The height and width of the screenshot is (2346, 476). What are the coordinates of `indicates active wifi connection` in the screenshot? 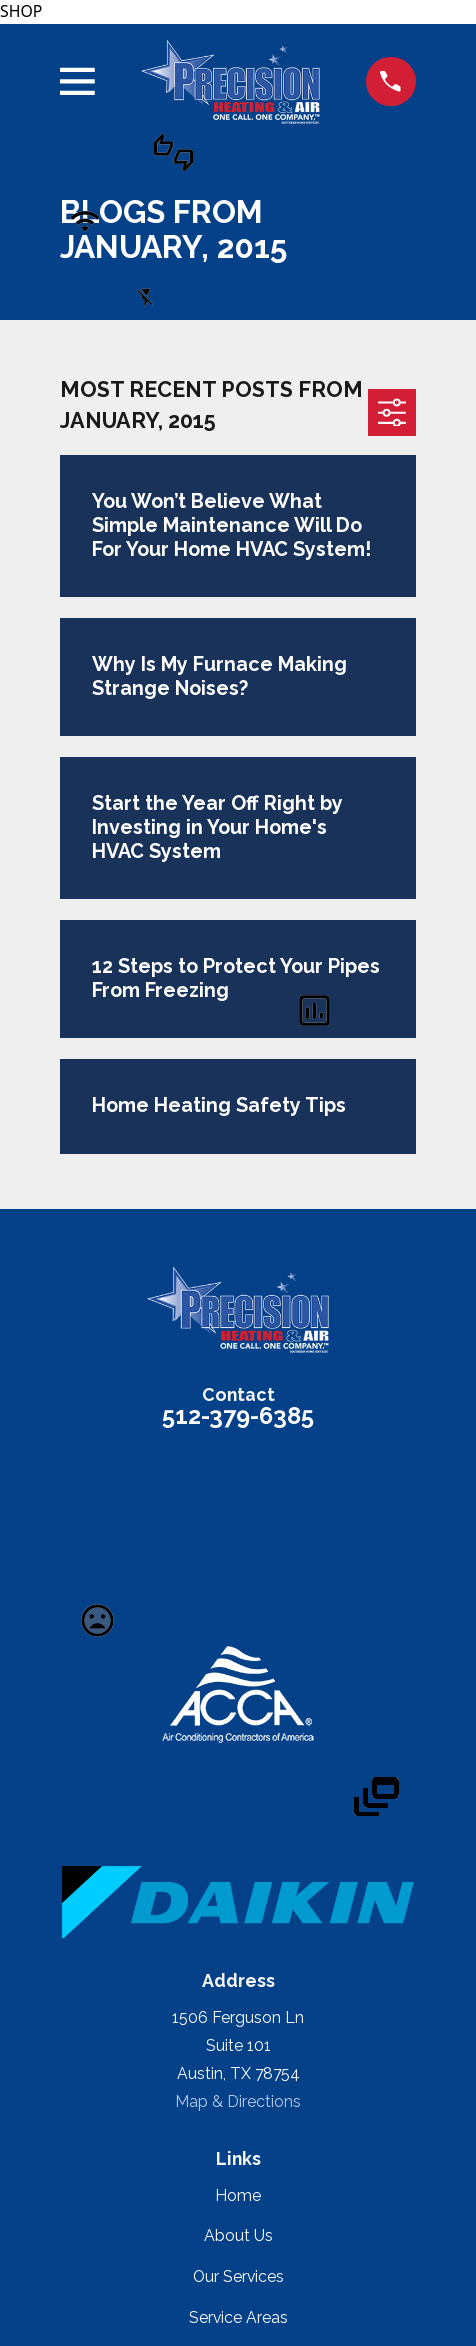 It's located at (85, 221).